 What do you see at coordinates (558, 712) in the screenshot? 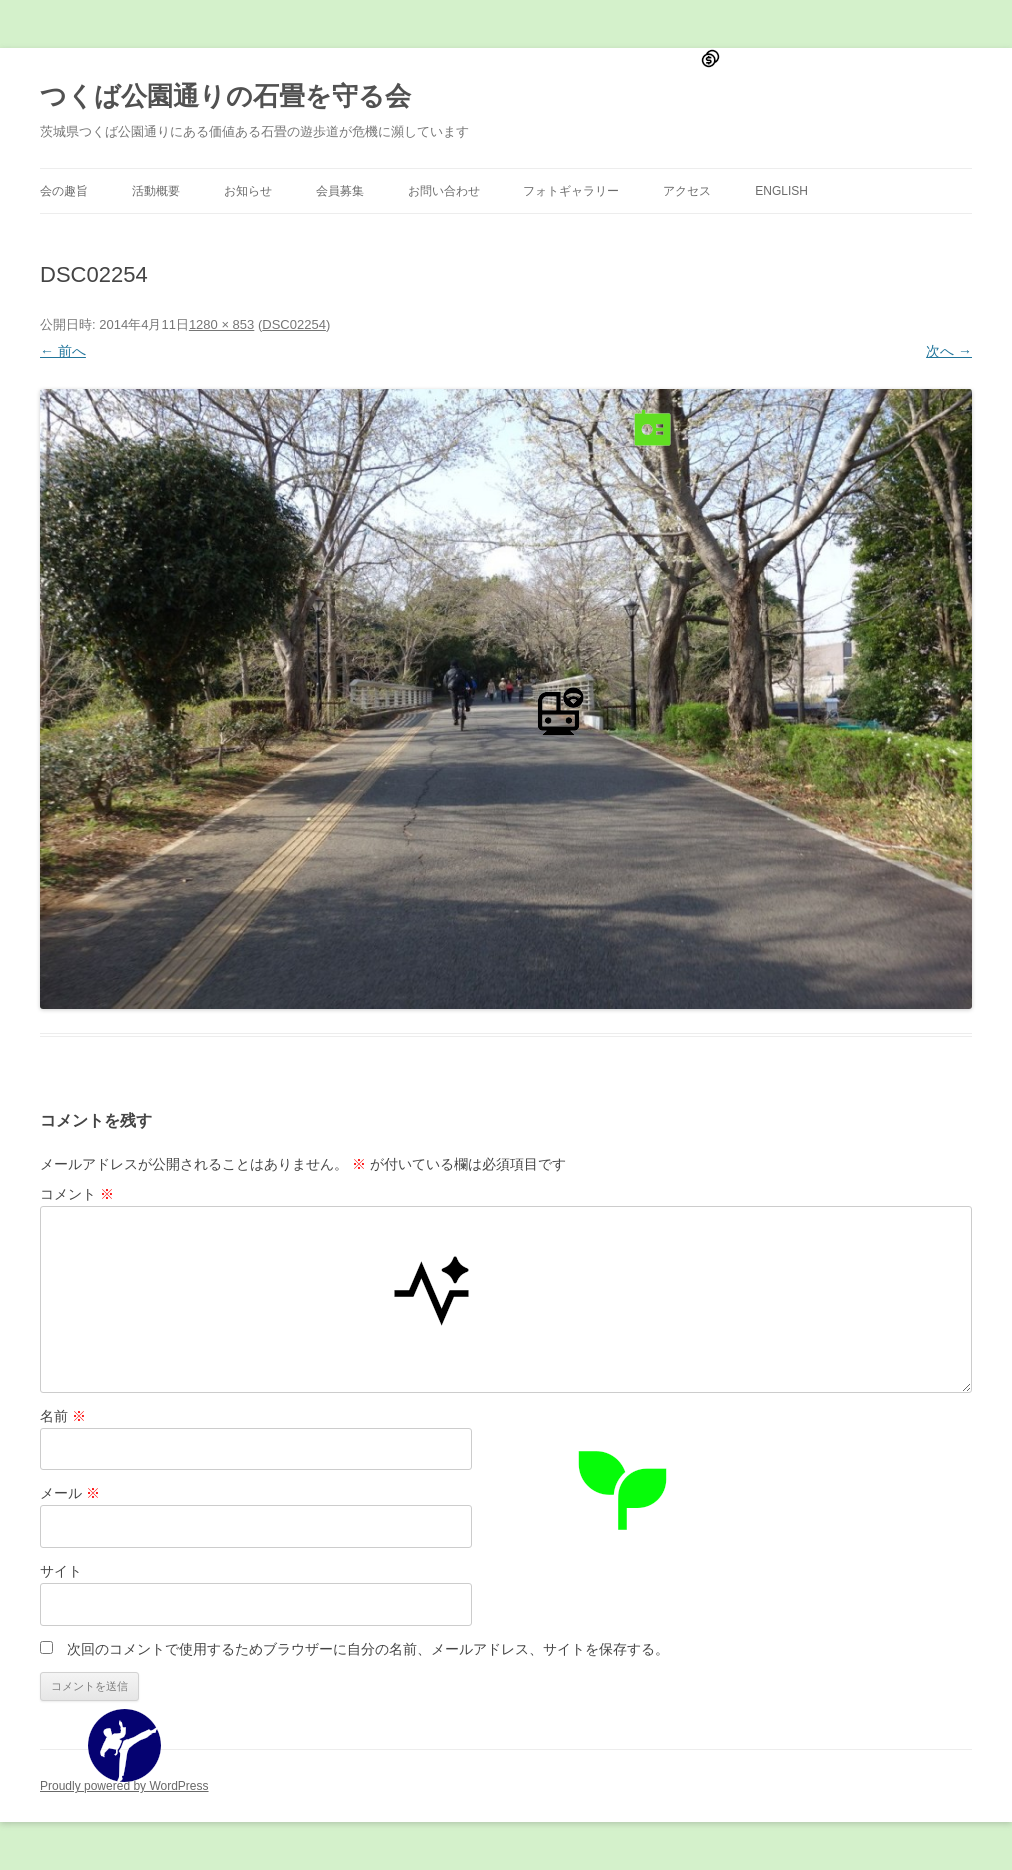
I see `indicates wifi availability on subway or transit` at bounding box center [558, 712].